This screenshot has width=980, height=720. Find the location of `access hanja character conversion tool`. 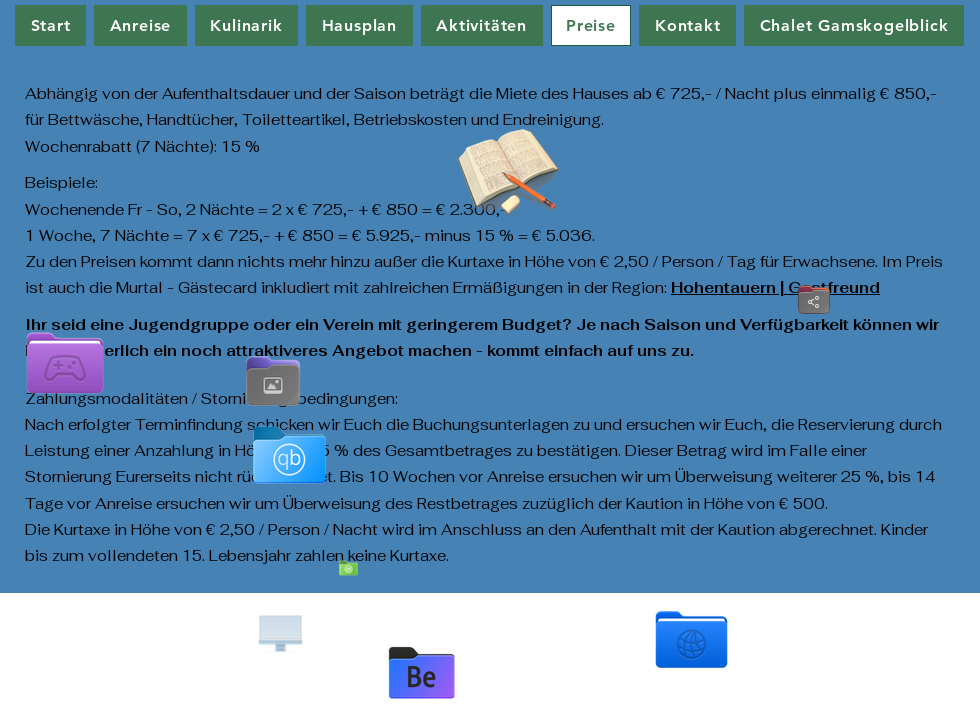

access hanja character conversion tool is located at coordinates (508, 169).